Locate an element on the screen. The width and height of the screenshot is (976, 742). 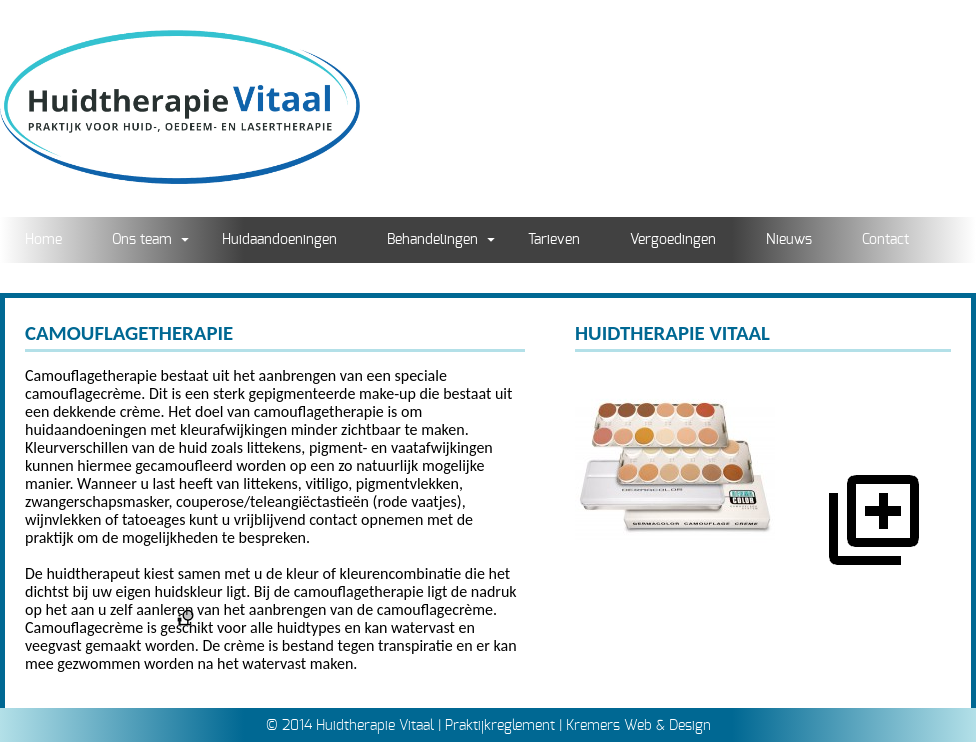
explore nature or outdoor activities is located at coordinates (185, 617).